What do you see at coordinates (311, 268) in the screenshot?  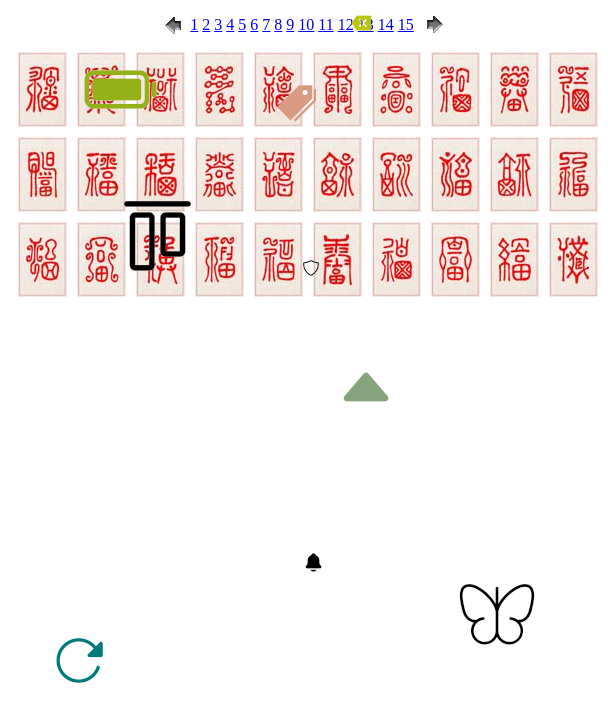 I see `access security settings` at bounding box center [311, 268].